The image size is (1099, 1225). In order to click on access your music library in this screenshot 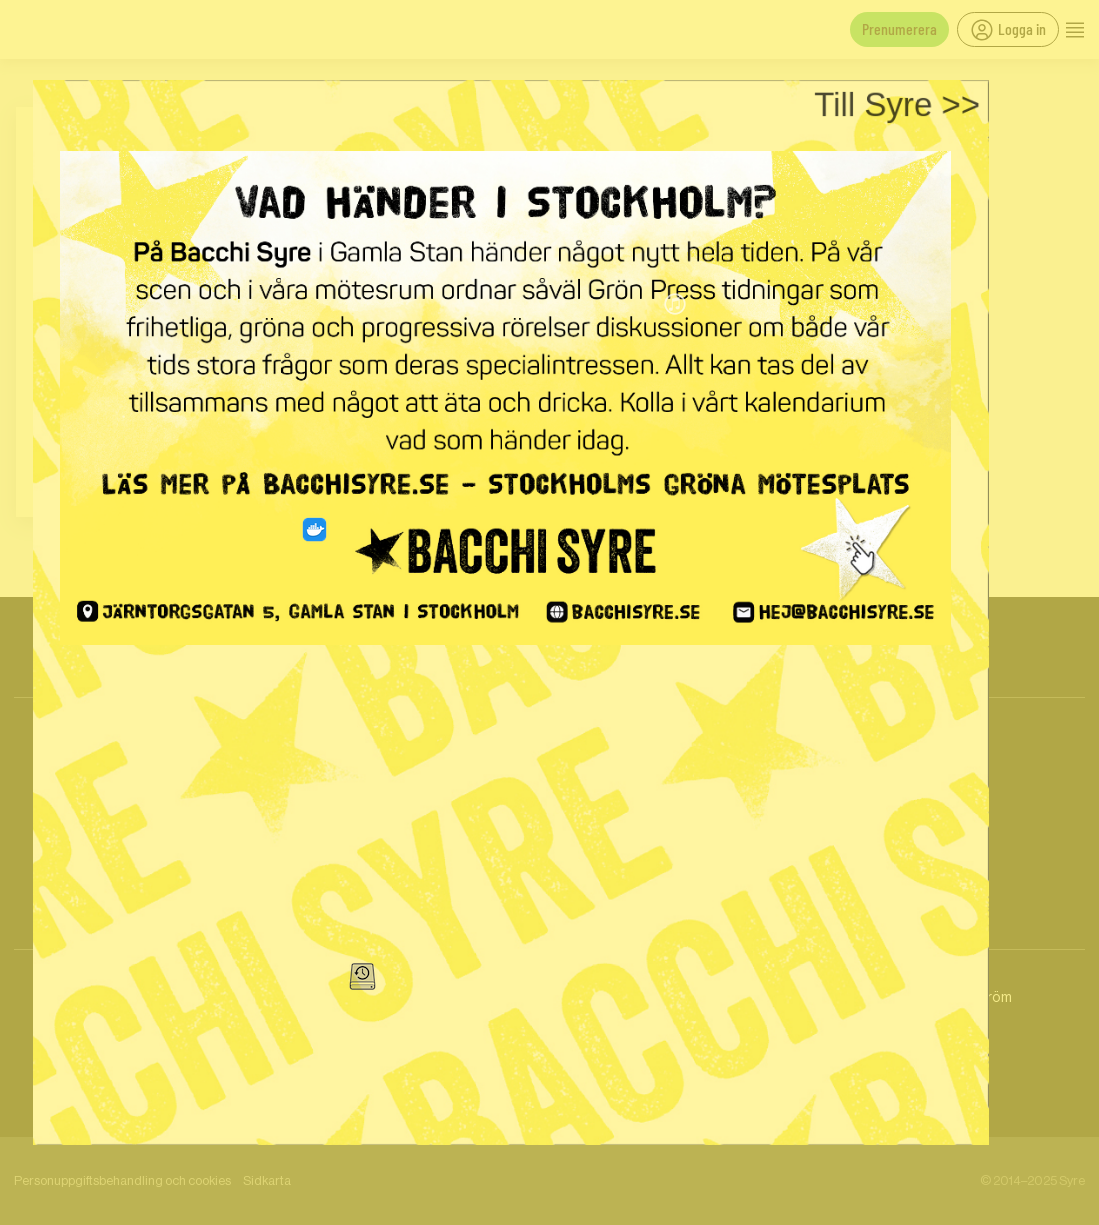, I will do `click(675, 304)`.